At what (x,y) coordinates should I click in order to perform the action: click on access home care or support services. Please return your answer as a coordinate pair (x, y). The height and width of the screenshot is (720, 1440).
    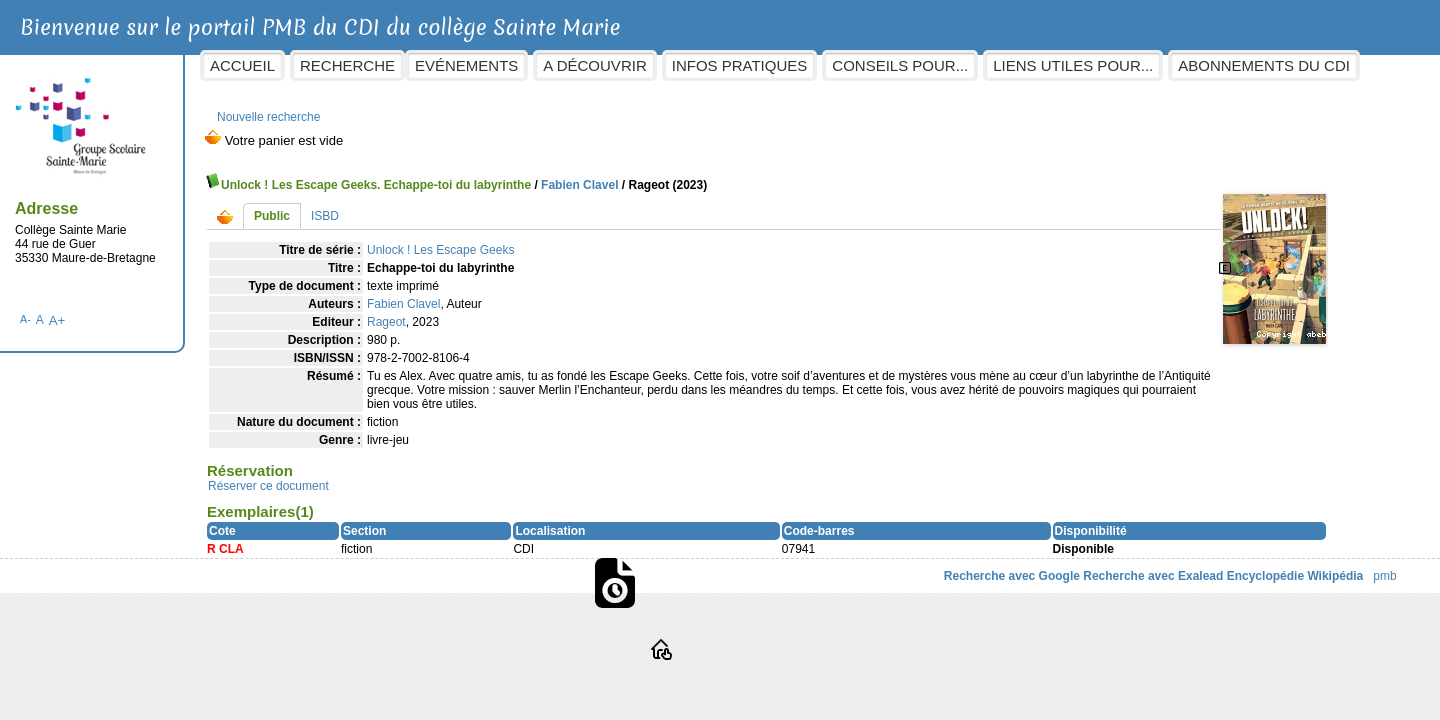
    Looking at the image, I should click on (661, 649).